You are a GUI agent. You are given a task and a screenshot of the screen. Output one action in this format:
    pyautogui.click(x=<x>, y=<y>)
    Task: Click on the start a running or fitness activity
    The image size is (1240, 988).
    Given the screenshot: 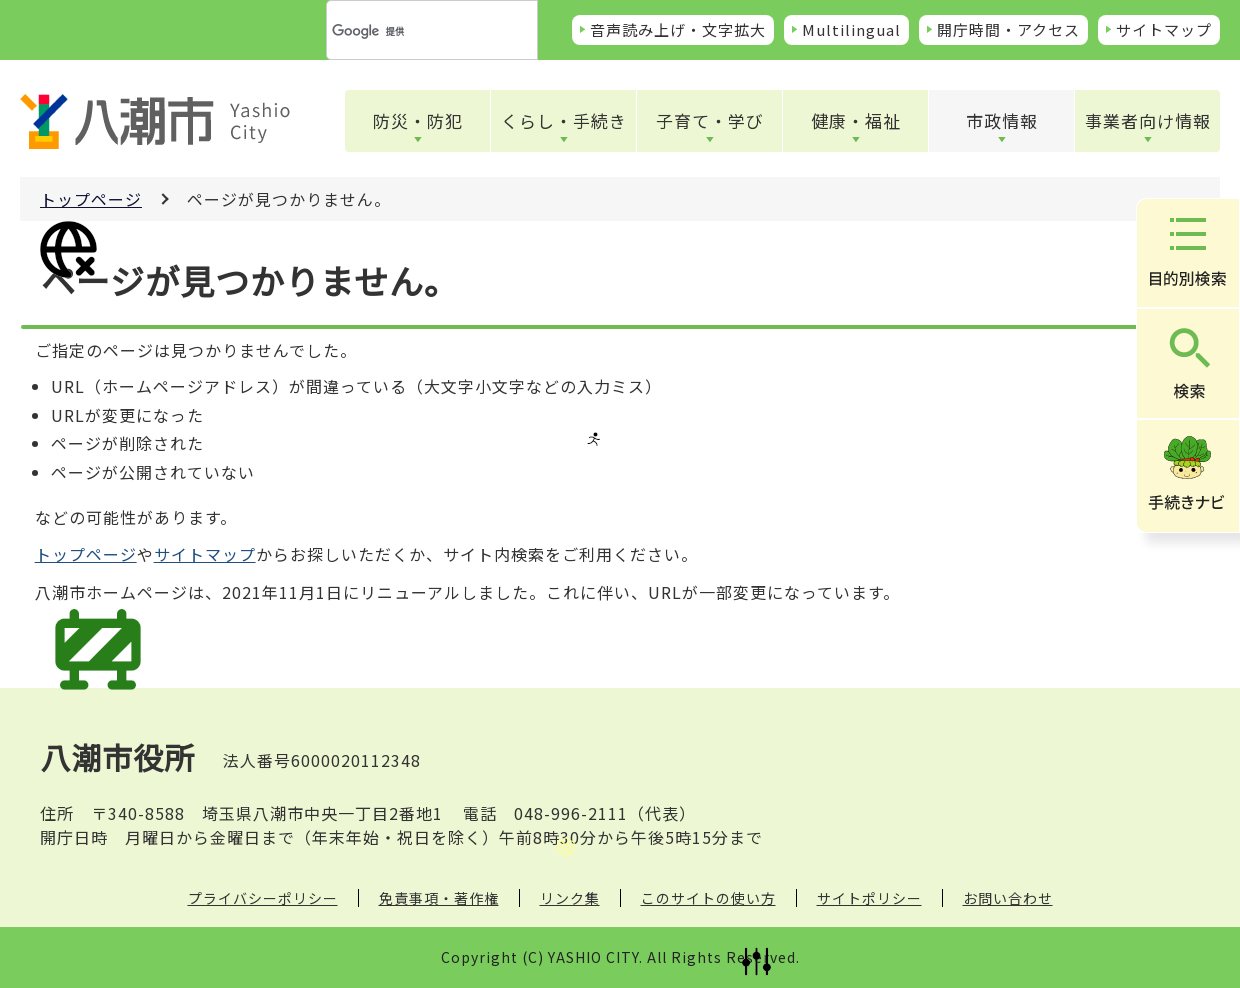 What is the action you would take?
    pyautogui.click(x=594, y=439)
    